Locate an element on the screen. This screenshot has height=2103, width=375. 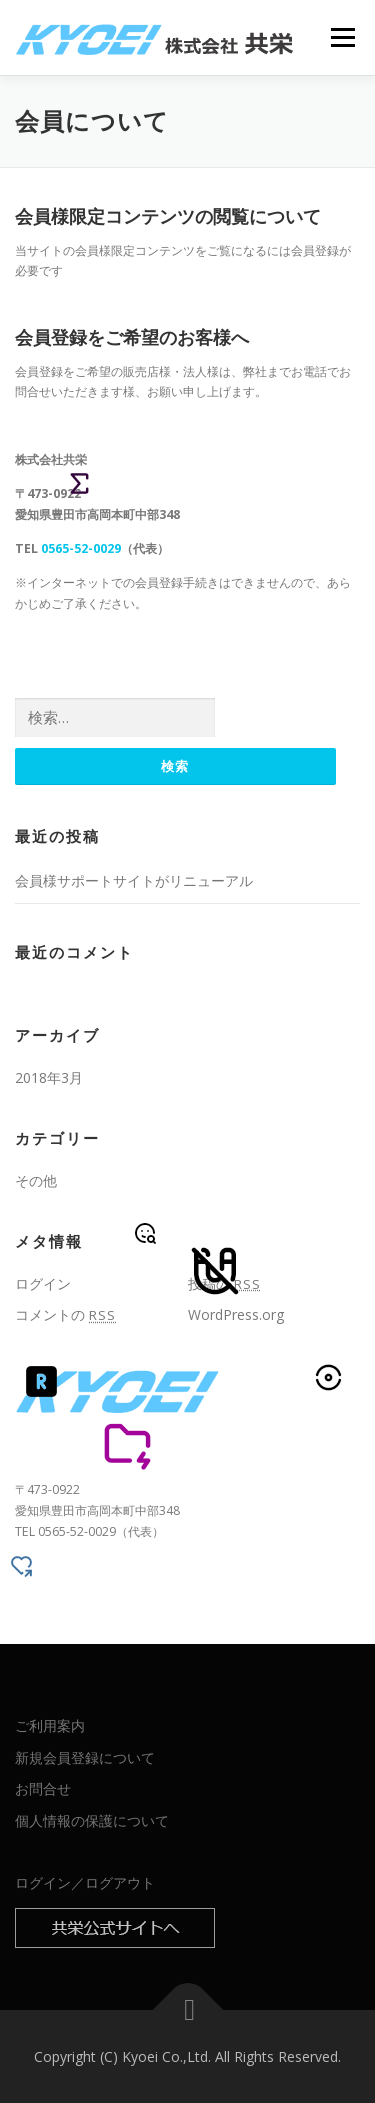
search for emotions or mood filters is located at coordinates (145, 1233).